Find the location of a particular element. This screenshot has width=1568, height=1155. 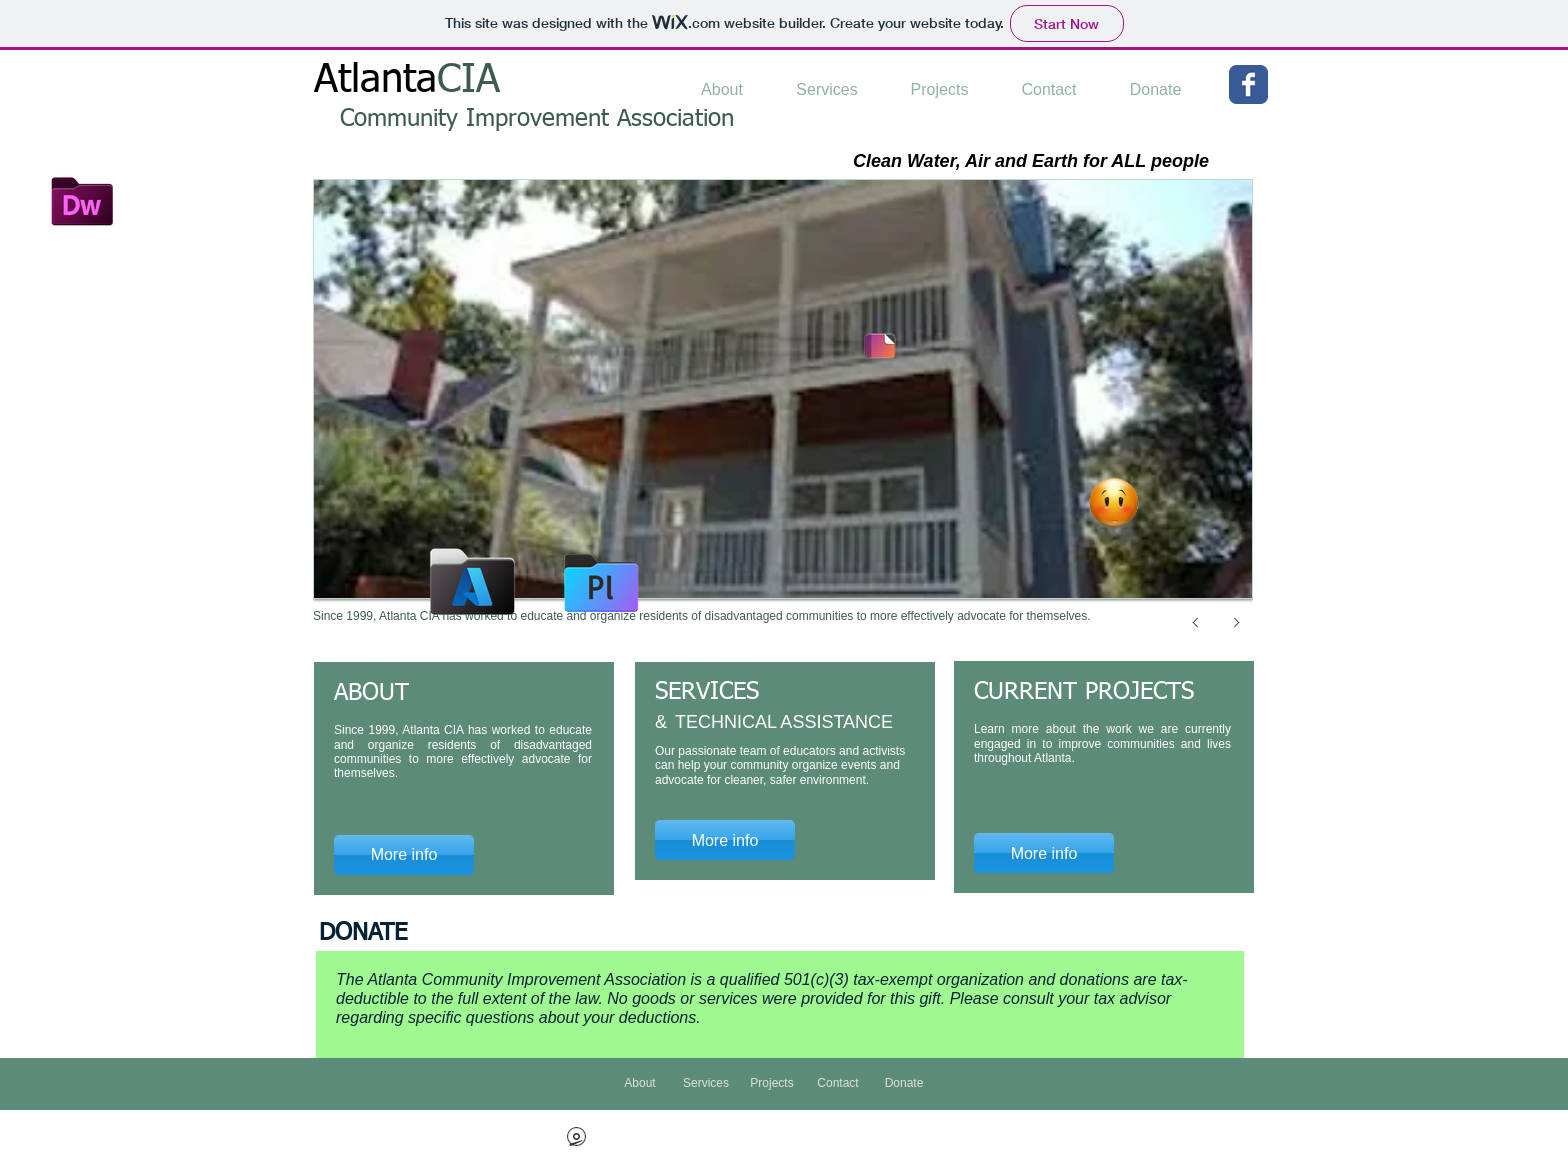

customize desktop theme settings is located at coordinates (880, 346).